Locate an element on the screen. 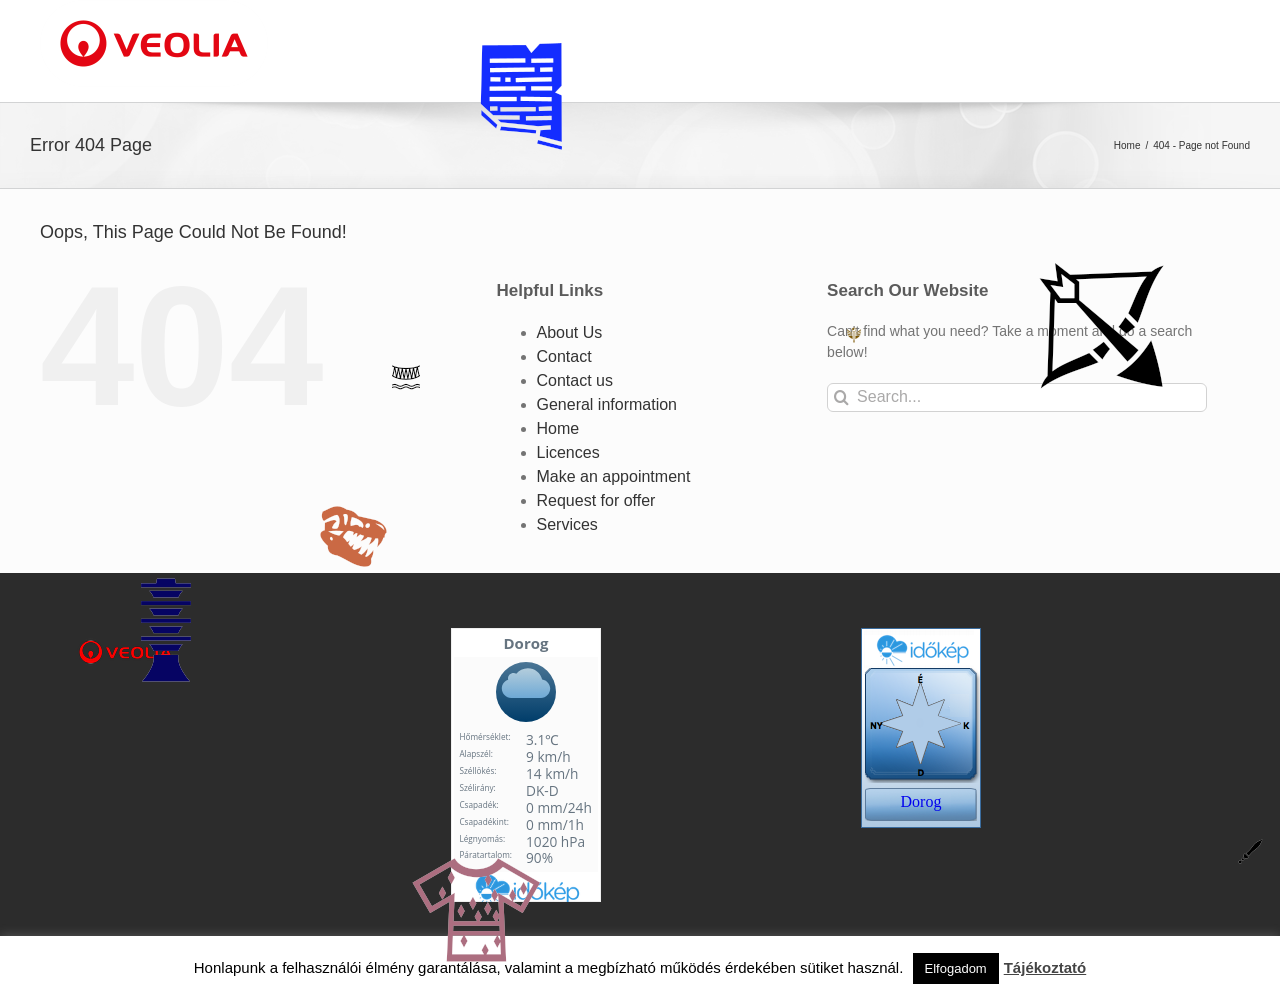 This screenshot has height=1001, width=1280. access dinosaur or paleontology content is located at coordinates (353, 536).